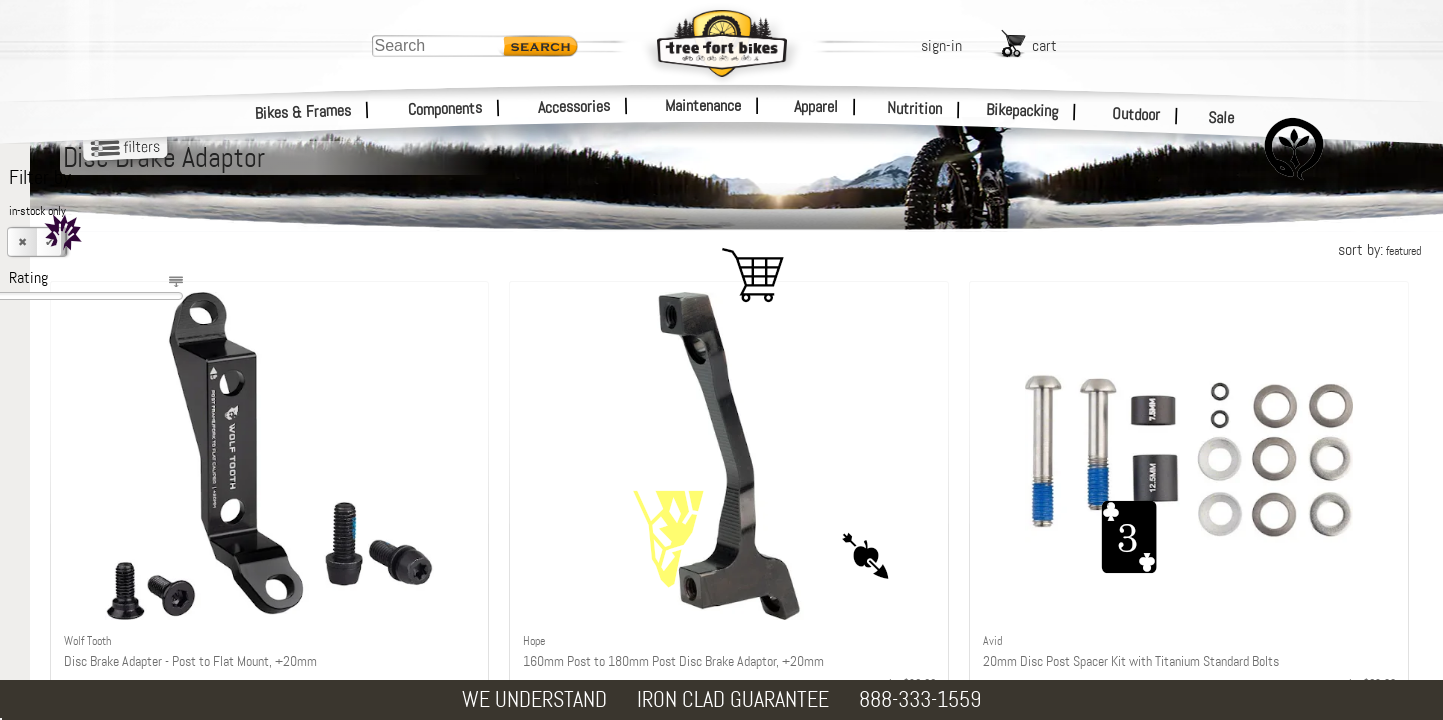  What do you see at coordinates (755, 275) in the screenshot?
I see `view your shopping cart` at bounding box center [755, 275].